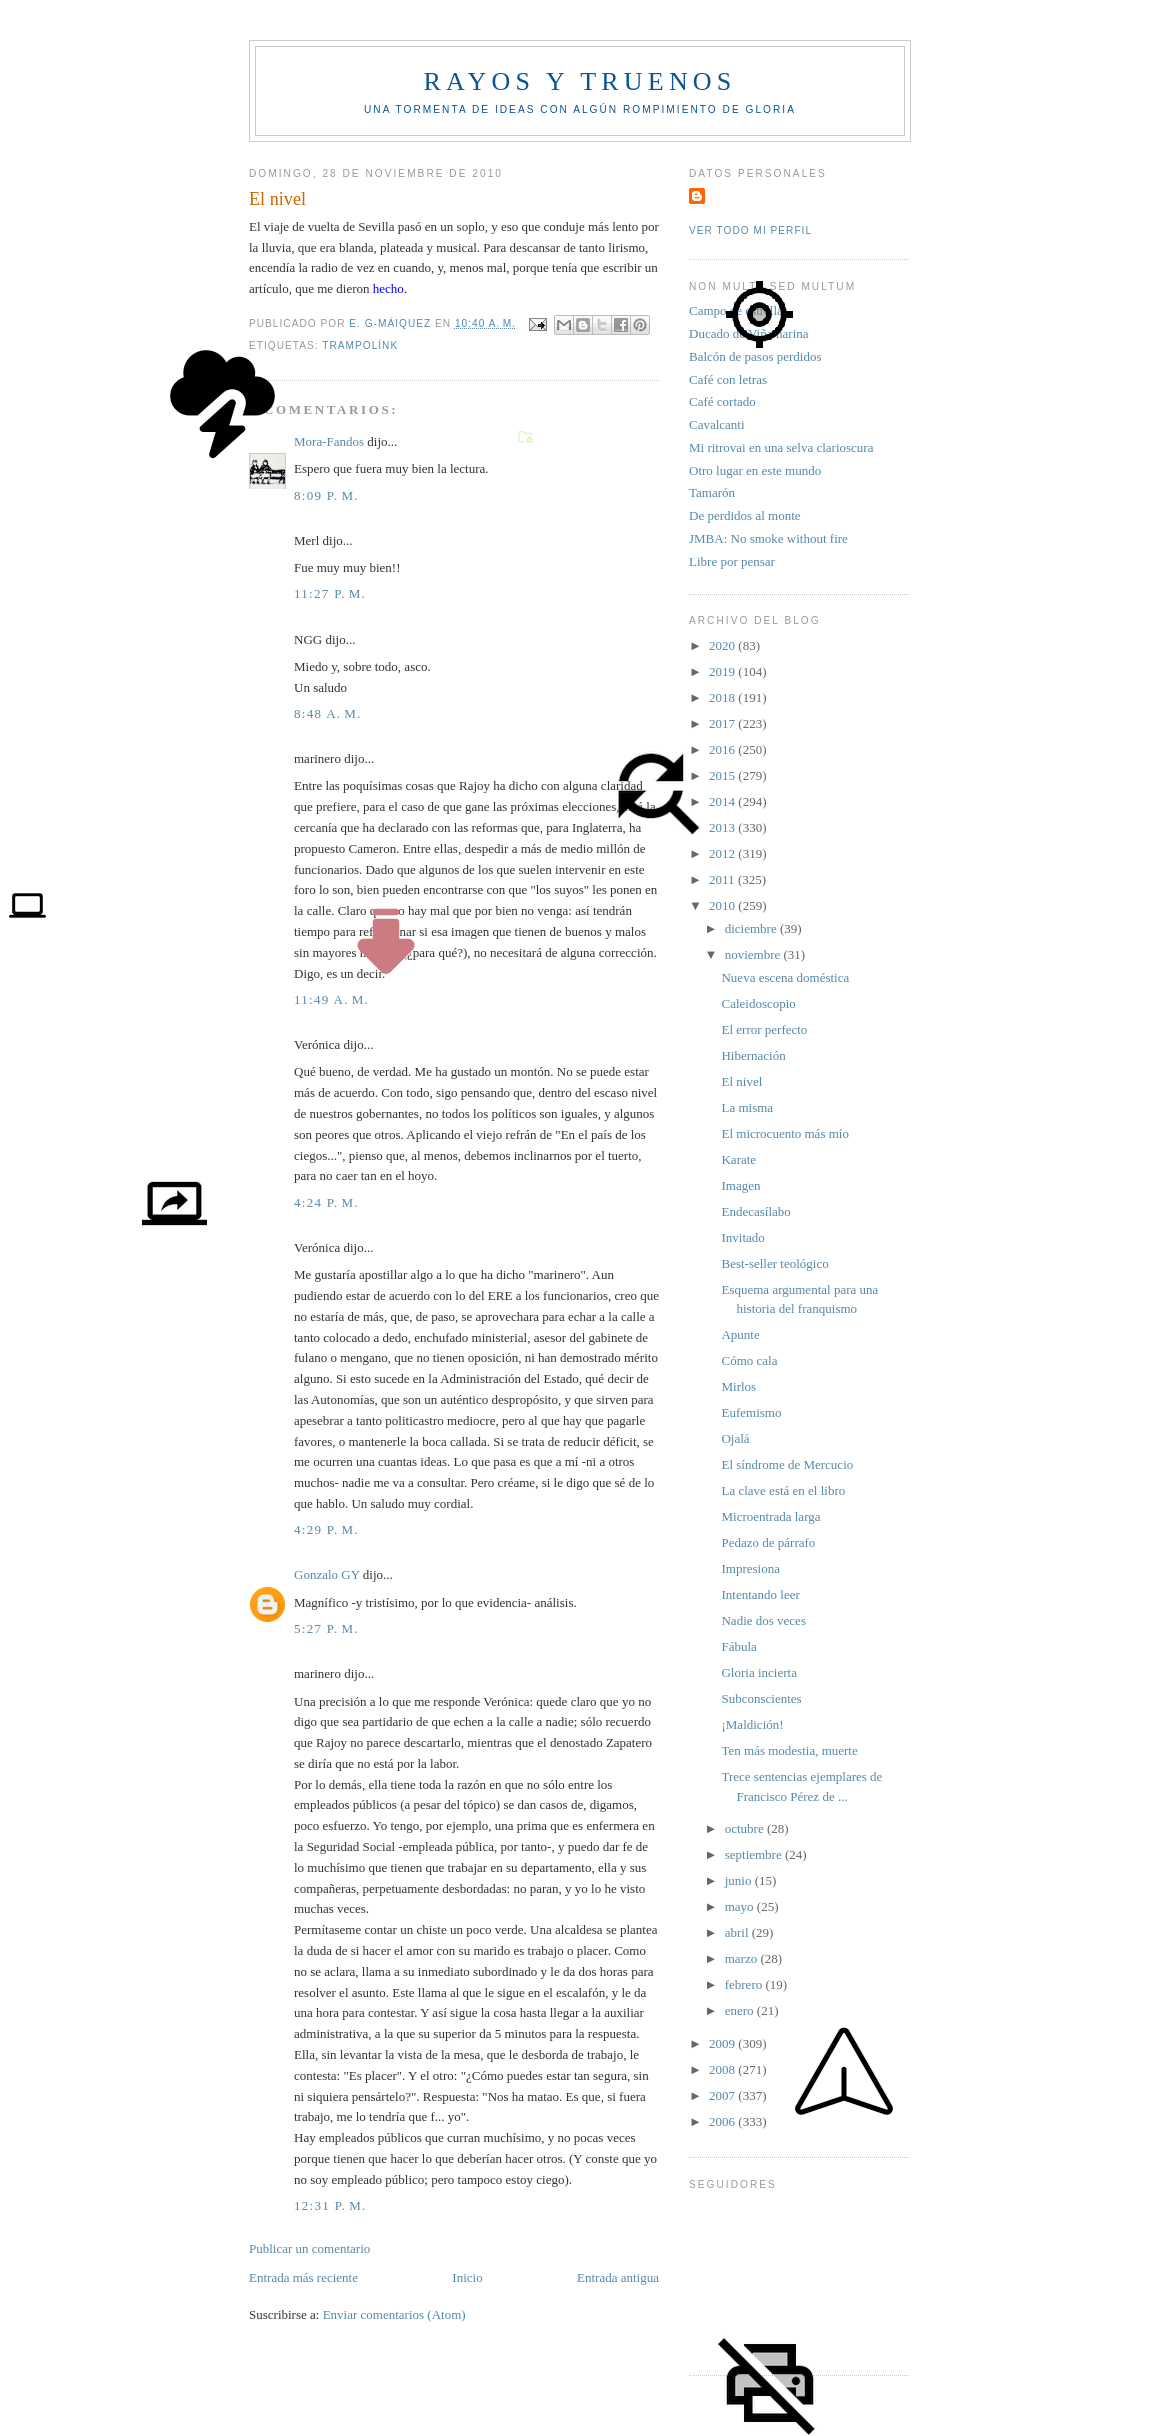 The height and width of the screenshot is (2436, 1158). Describe the element at coordinates (386, 942) in the screenshot. I see `download file to device` at that location.